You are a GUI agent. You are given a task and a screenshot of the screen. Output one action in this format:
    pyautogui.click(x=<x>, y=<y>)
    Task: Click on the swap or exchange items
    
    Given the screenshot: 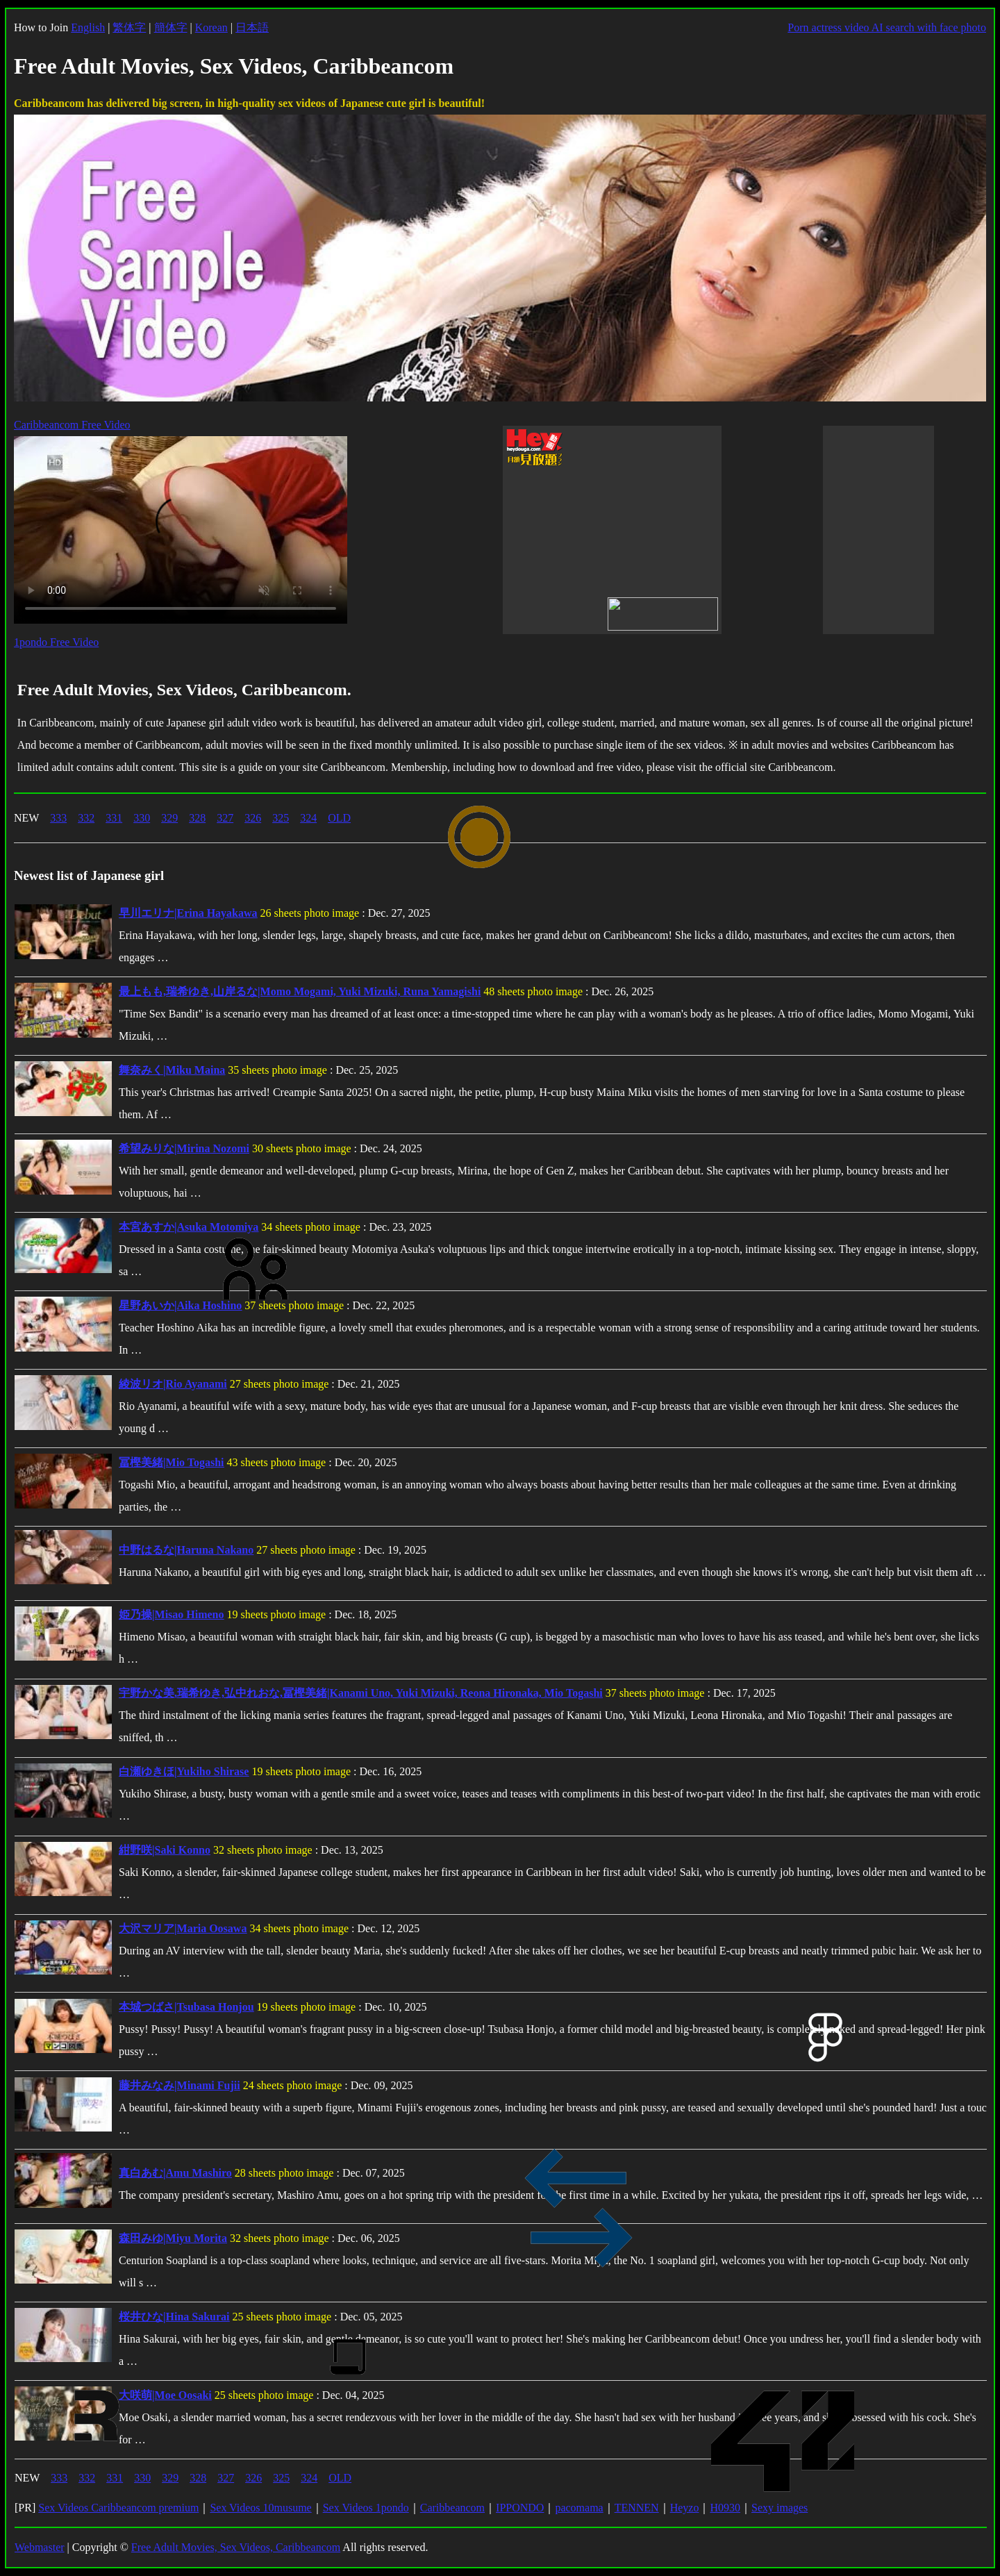 What is the action you would take?
    pyautogui.click(x=578, y=2208)
    